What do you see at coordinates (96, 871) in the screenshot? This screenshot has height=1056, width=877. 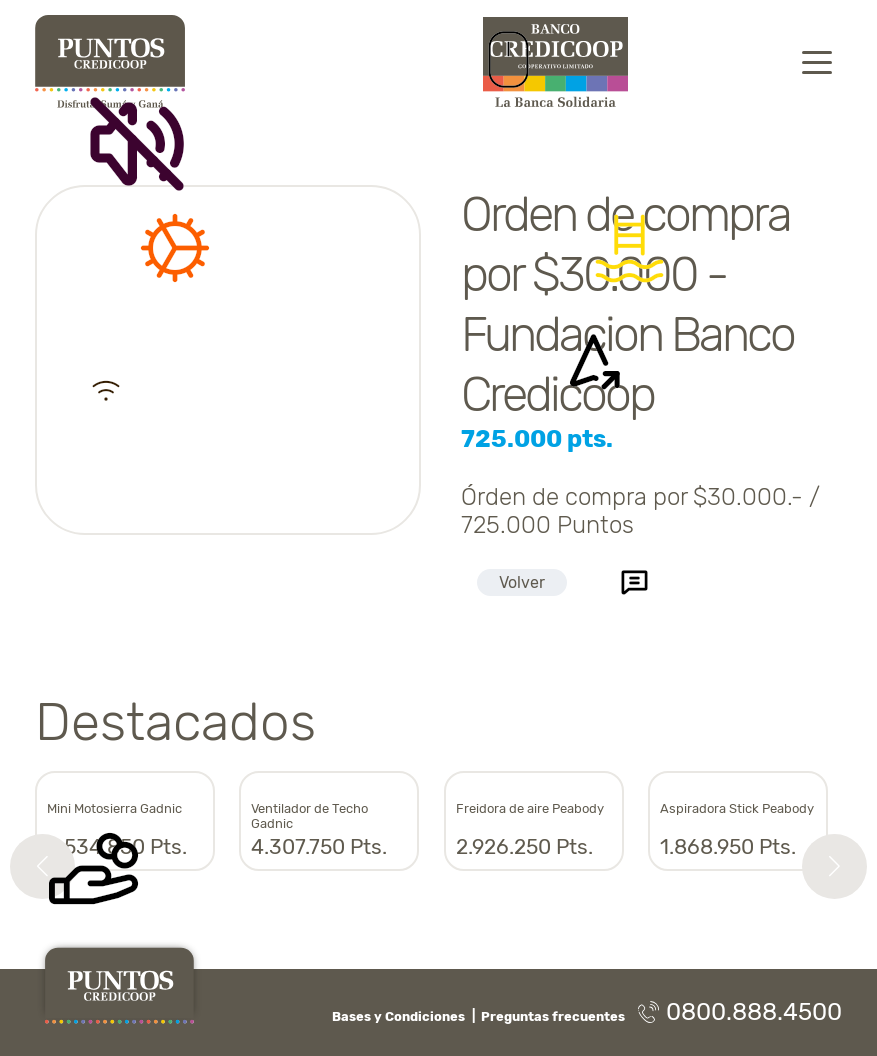 I see `make a payment or donation` at bounding box center [96, 871].